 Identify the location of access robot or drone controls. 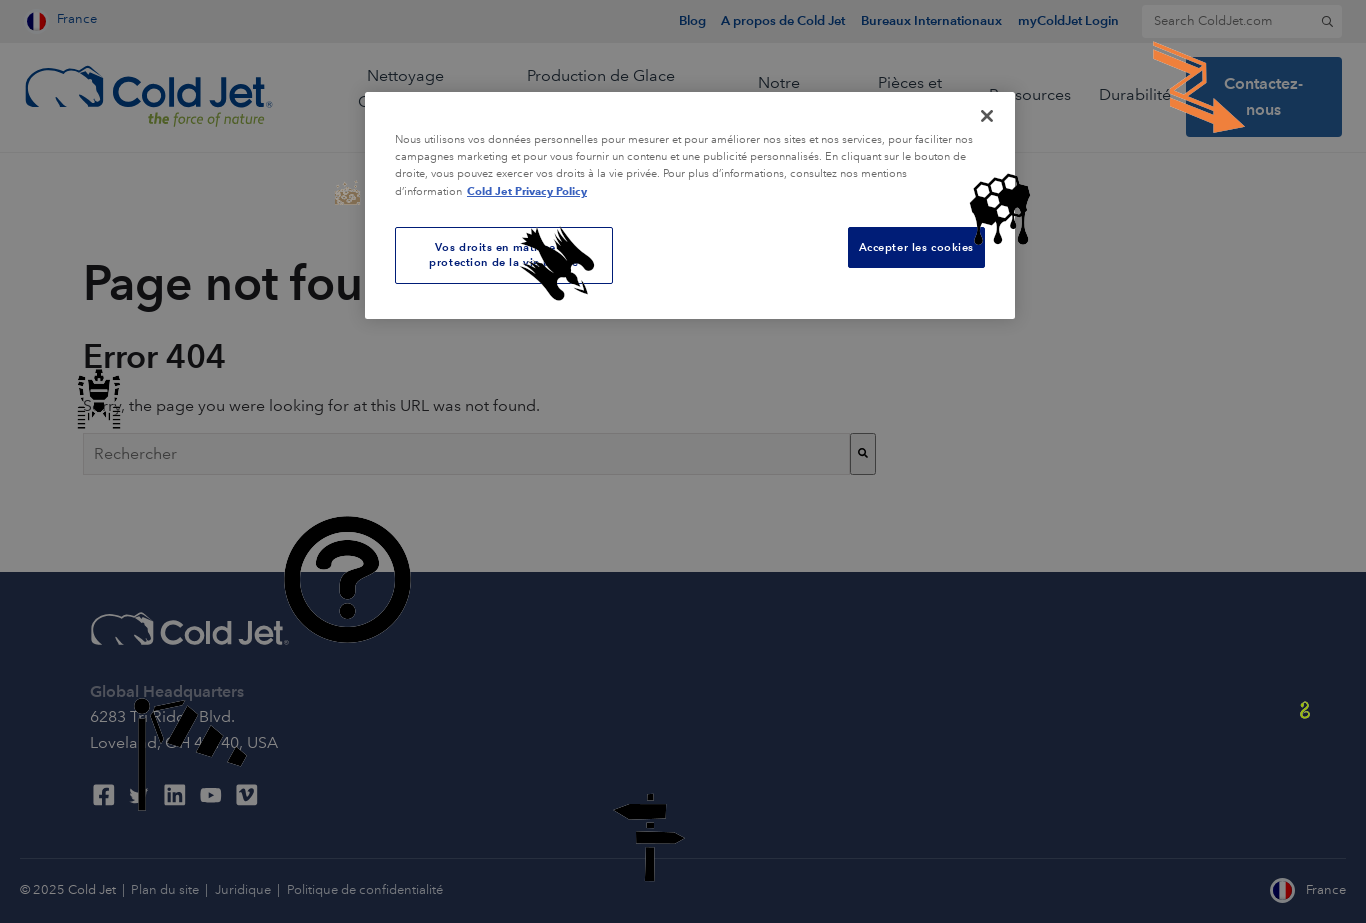
(99, 399).